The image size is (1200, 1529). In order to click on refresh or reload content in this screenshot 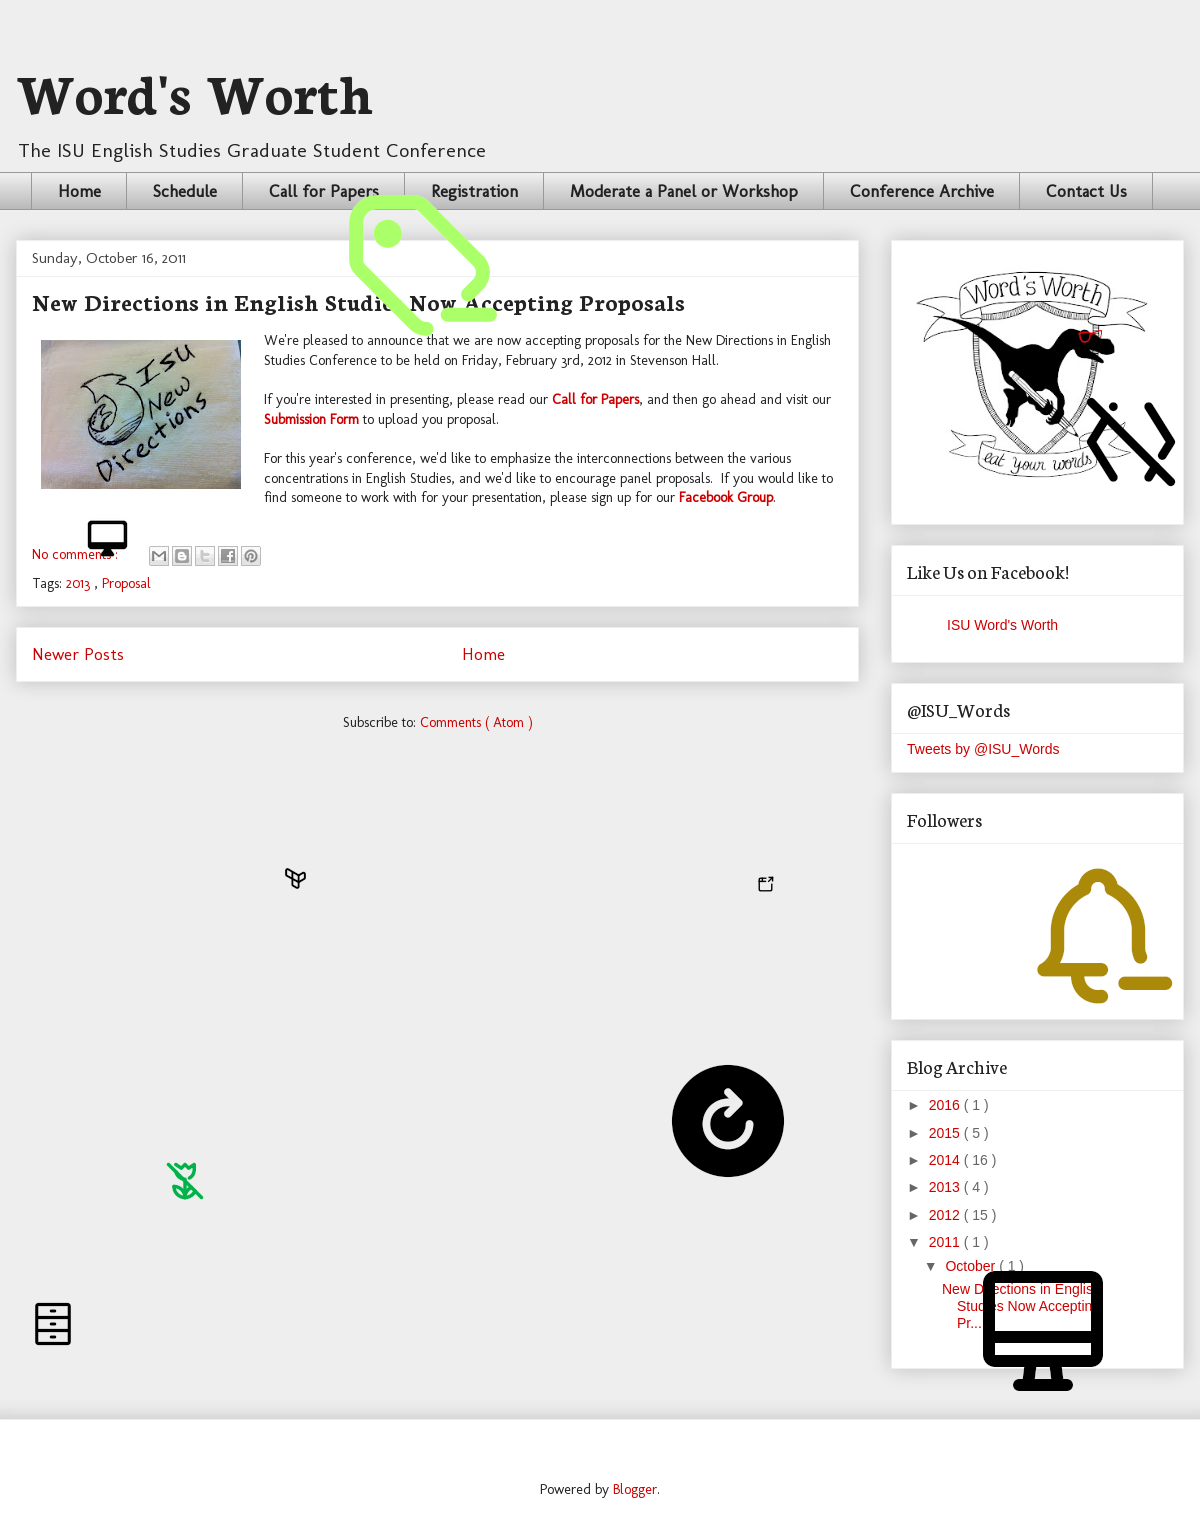, I will do `click(728, 1121)`.